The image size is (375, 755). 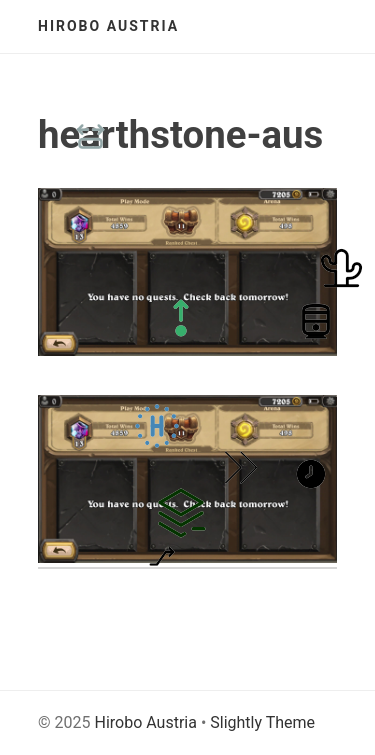 What do you see at coordinates (239, 467) in the screenshot?
I see `skip forward or advance to next item` at bounding box center [239, 467].